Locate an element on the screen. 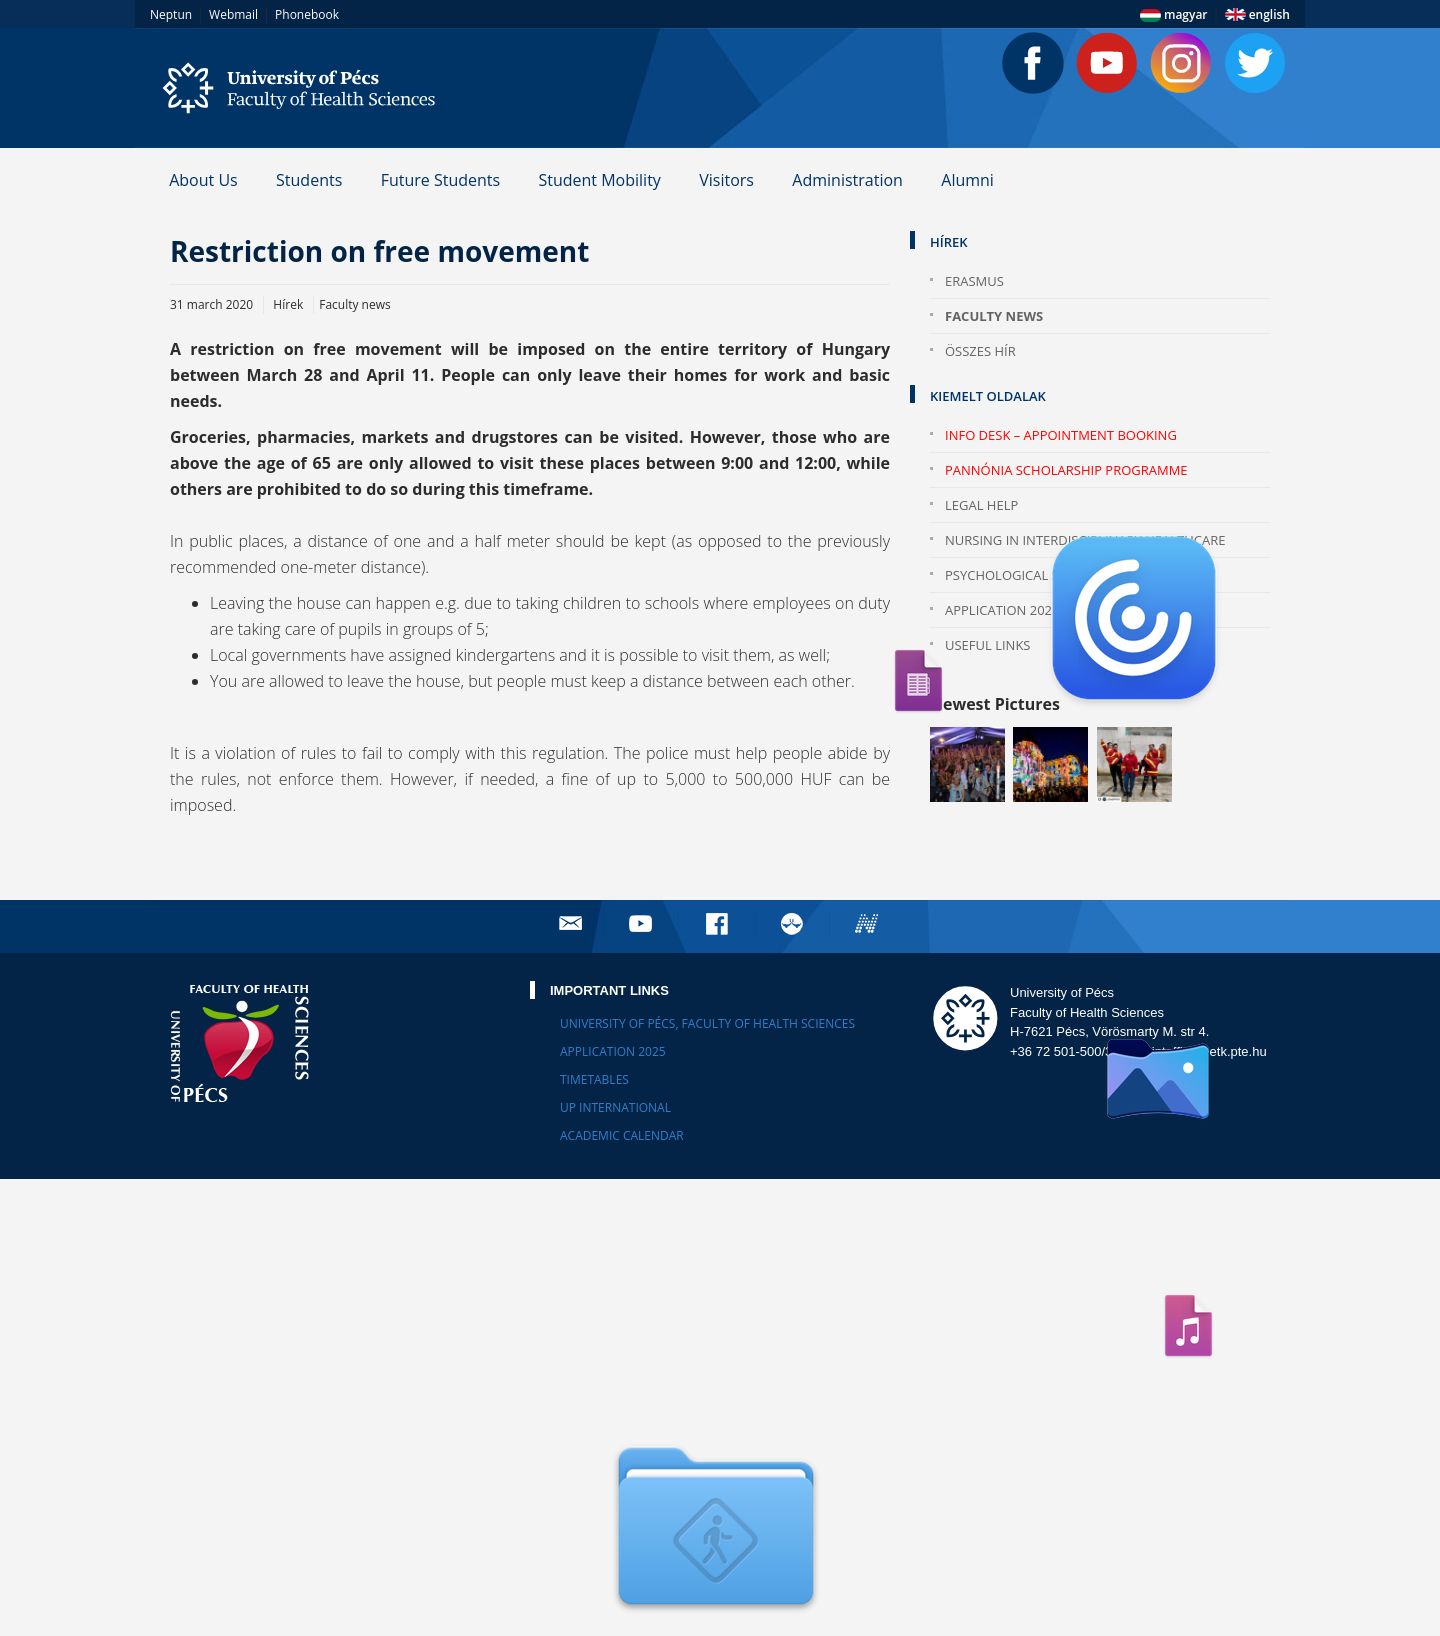 The height and width of the screenshot is (1636, 1440). audio file type indicator is located at coordinates (1188, 1325).